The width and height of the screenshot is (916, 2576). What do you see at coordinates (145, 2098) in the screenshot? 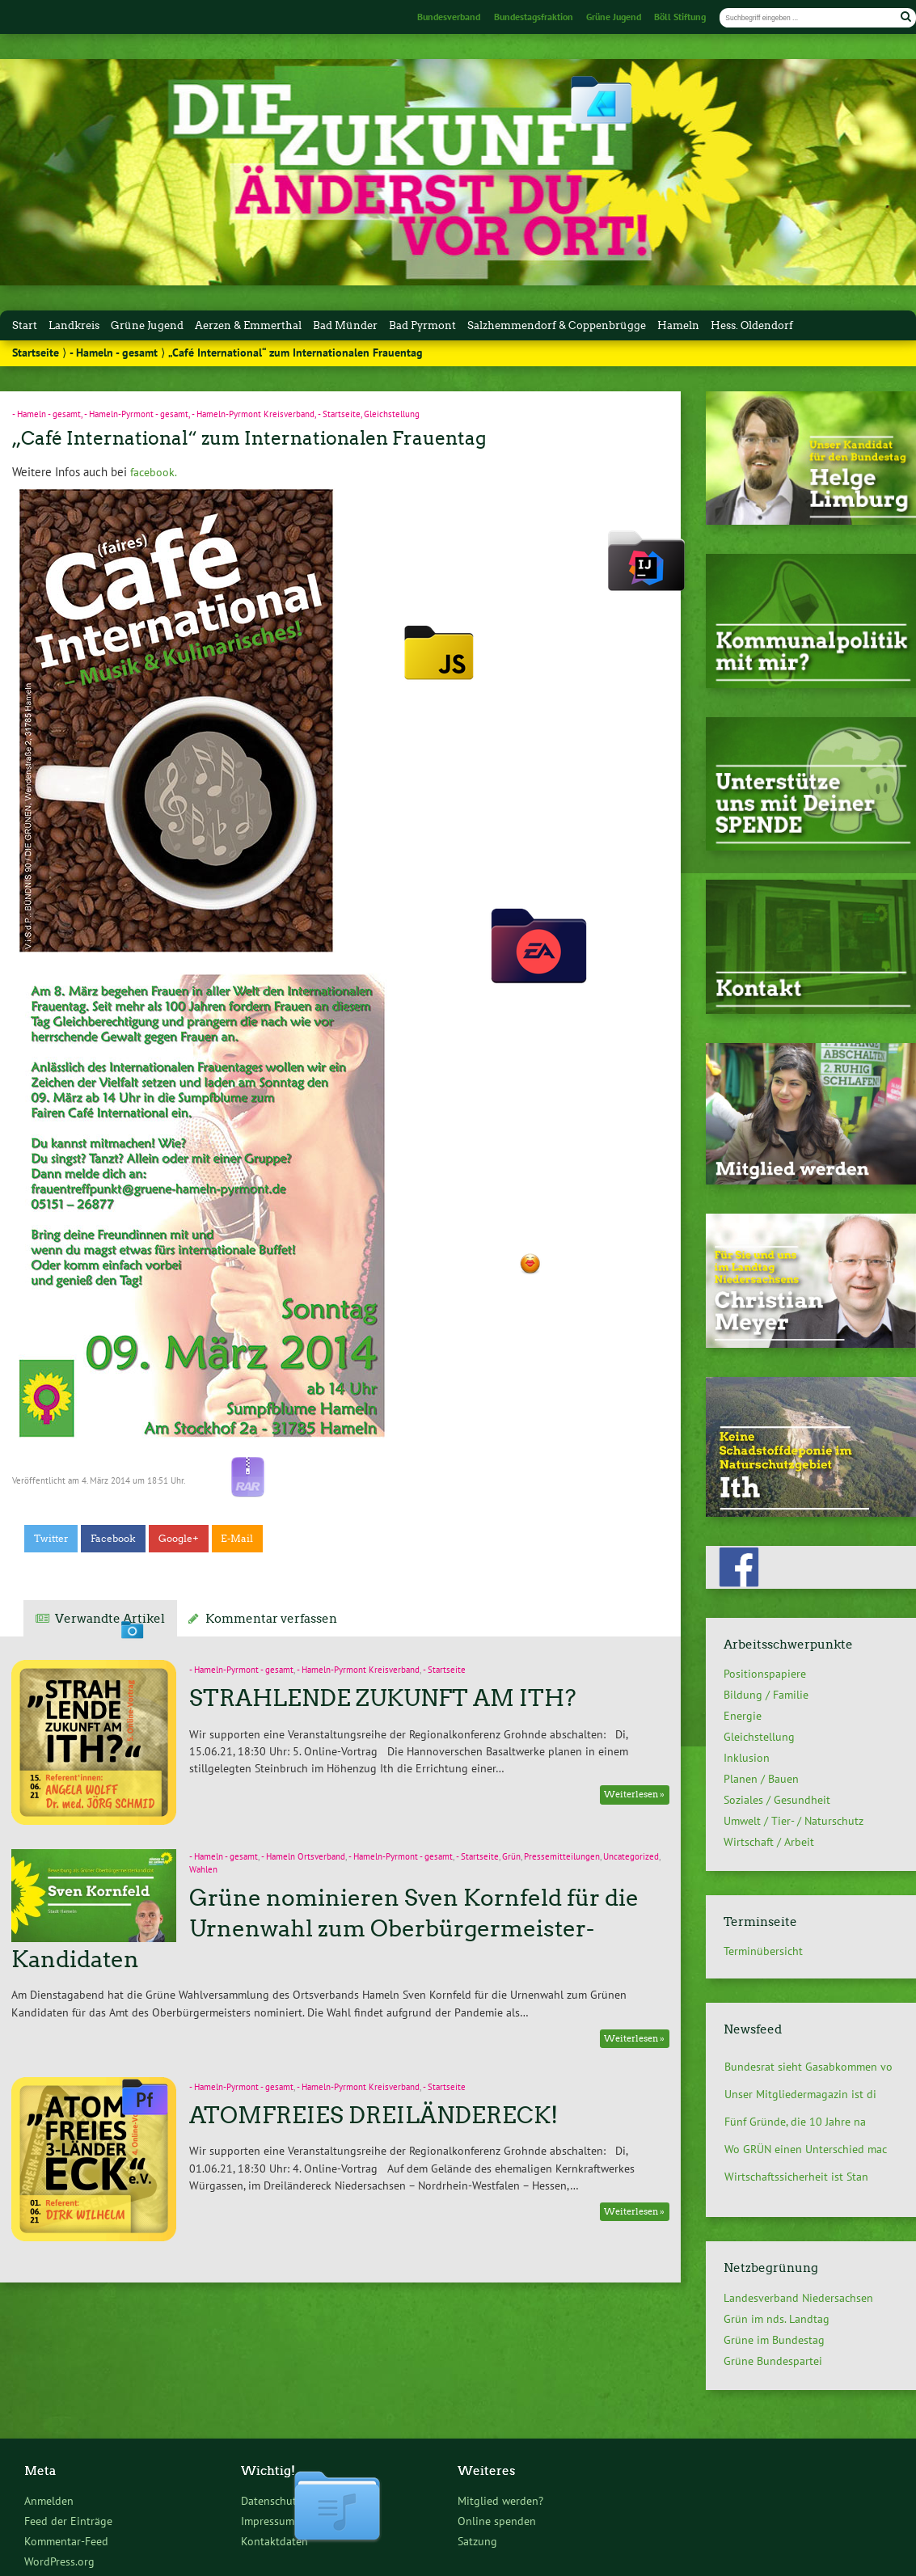
I see `open Adobe Portfolio project folder` at bounding box center [145, 2098].